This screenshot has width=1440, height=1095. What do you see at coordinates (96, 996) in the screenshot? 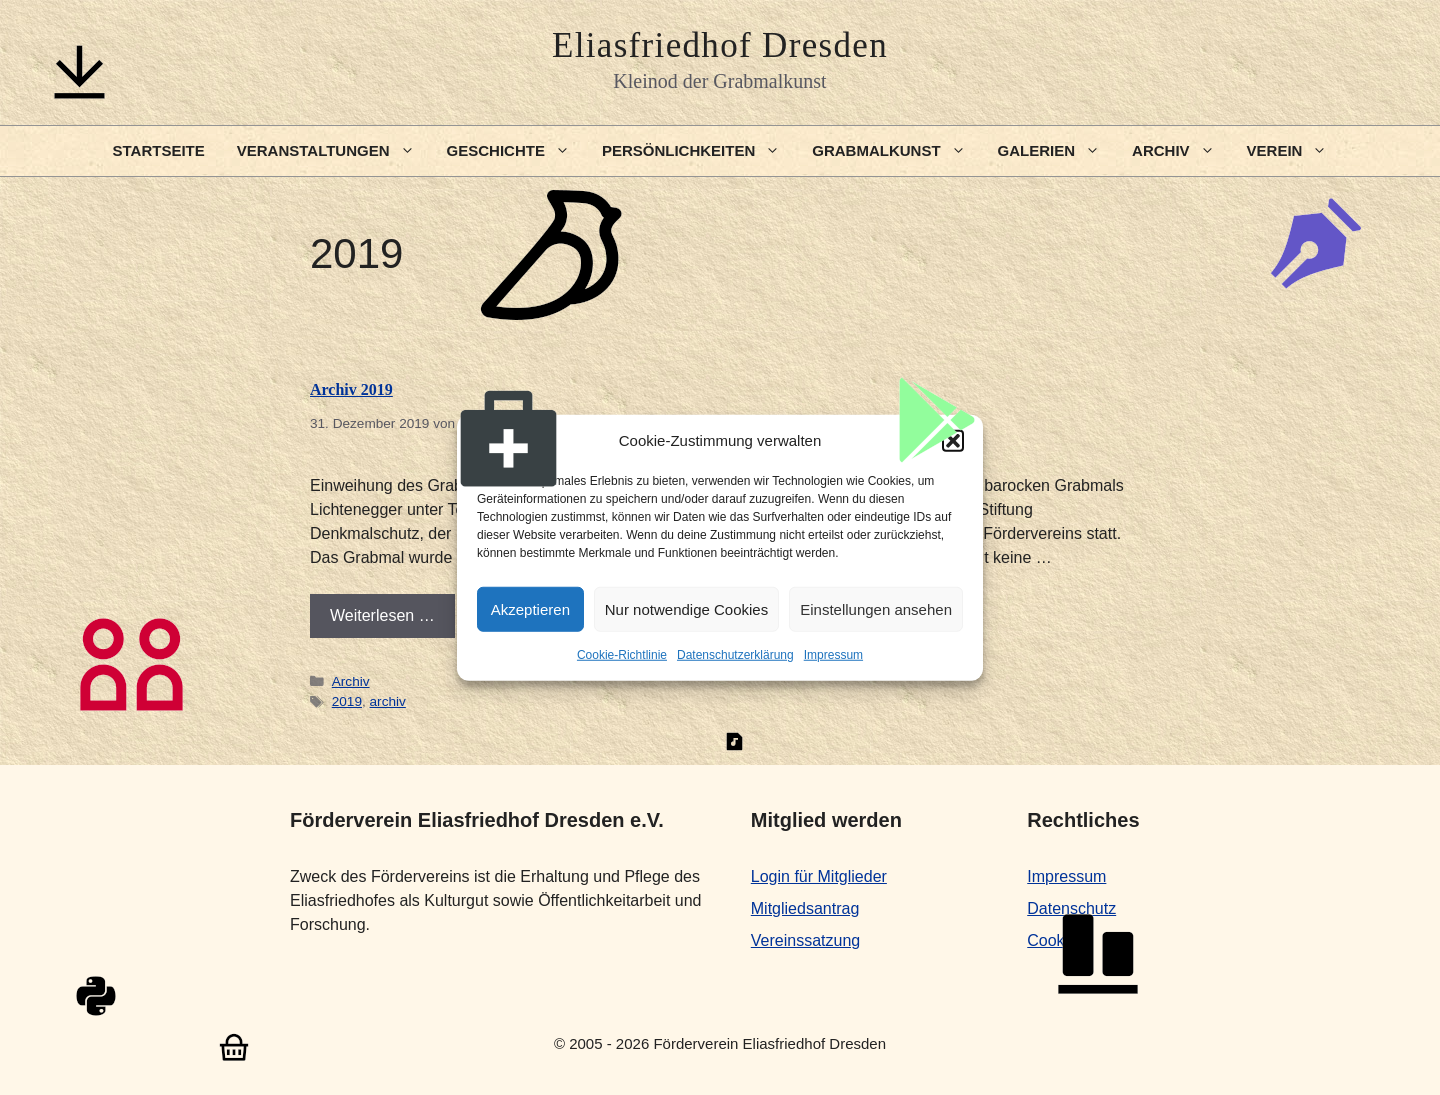
I see `python programming language logo` at bounding box center [96, 996].